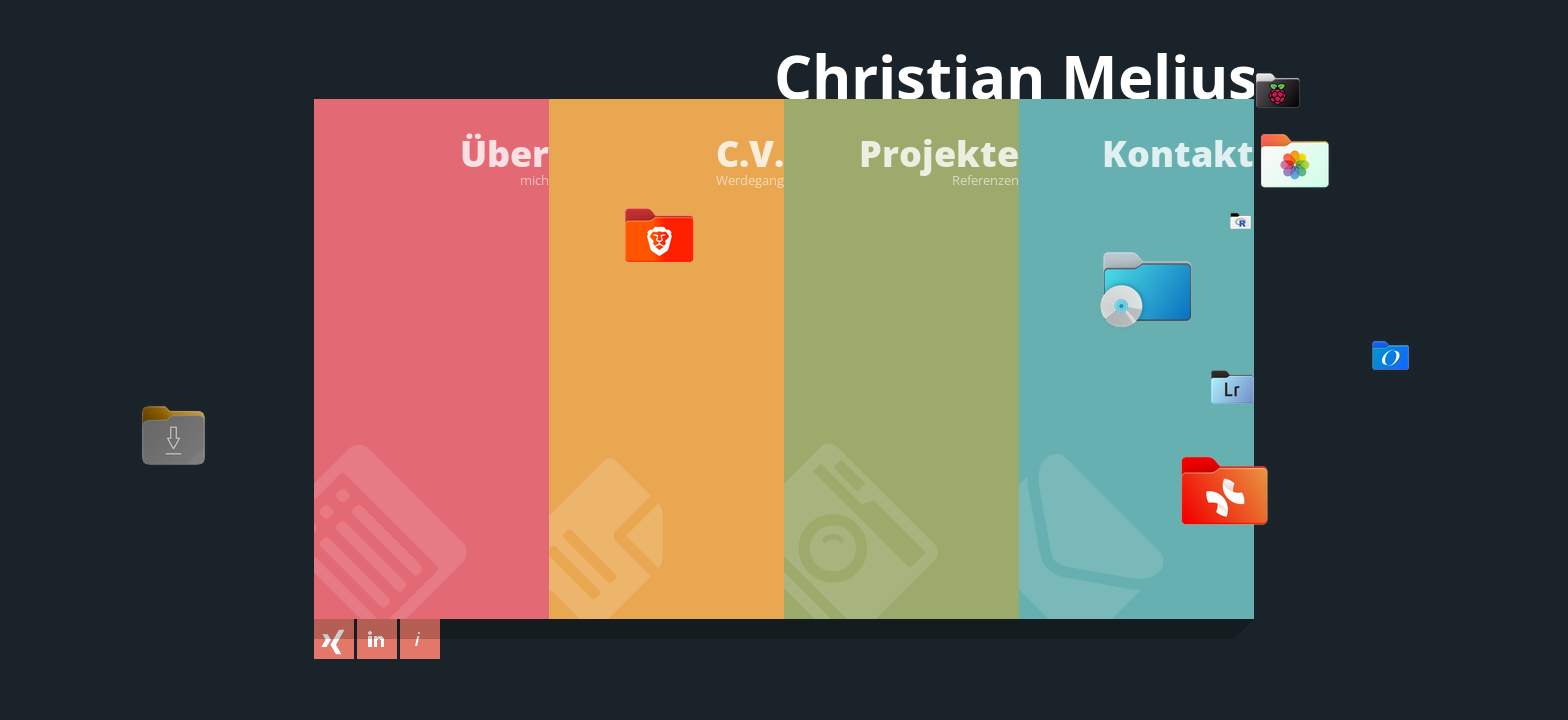  I want to click on folder containing Raspberry Pi project files, so click(1277, 91).